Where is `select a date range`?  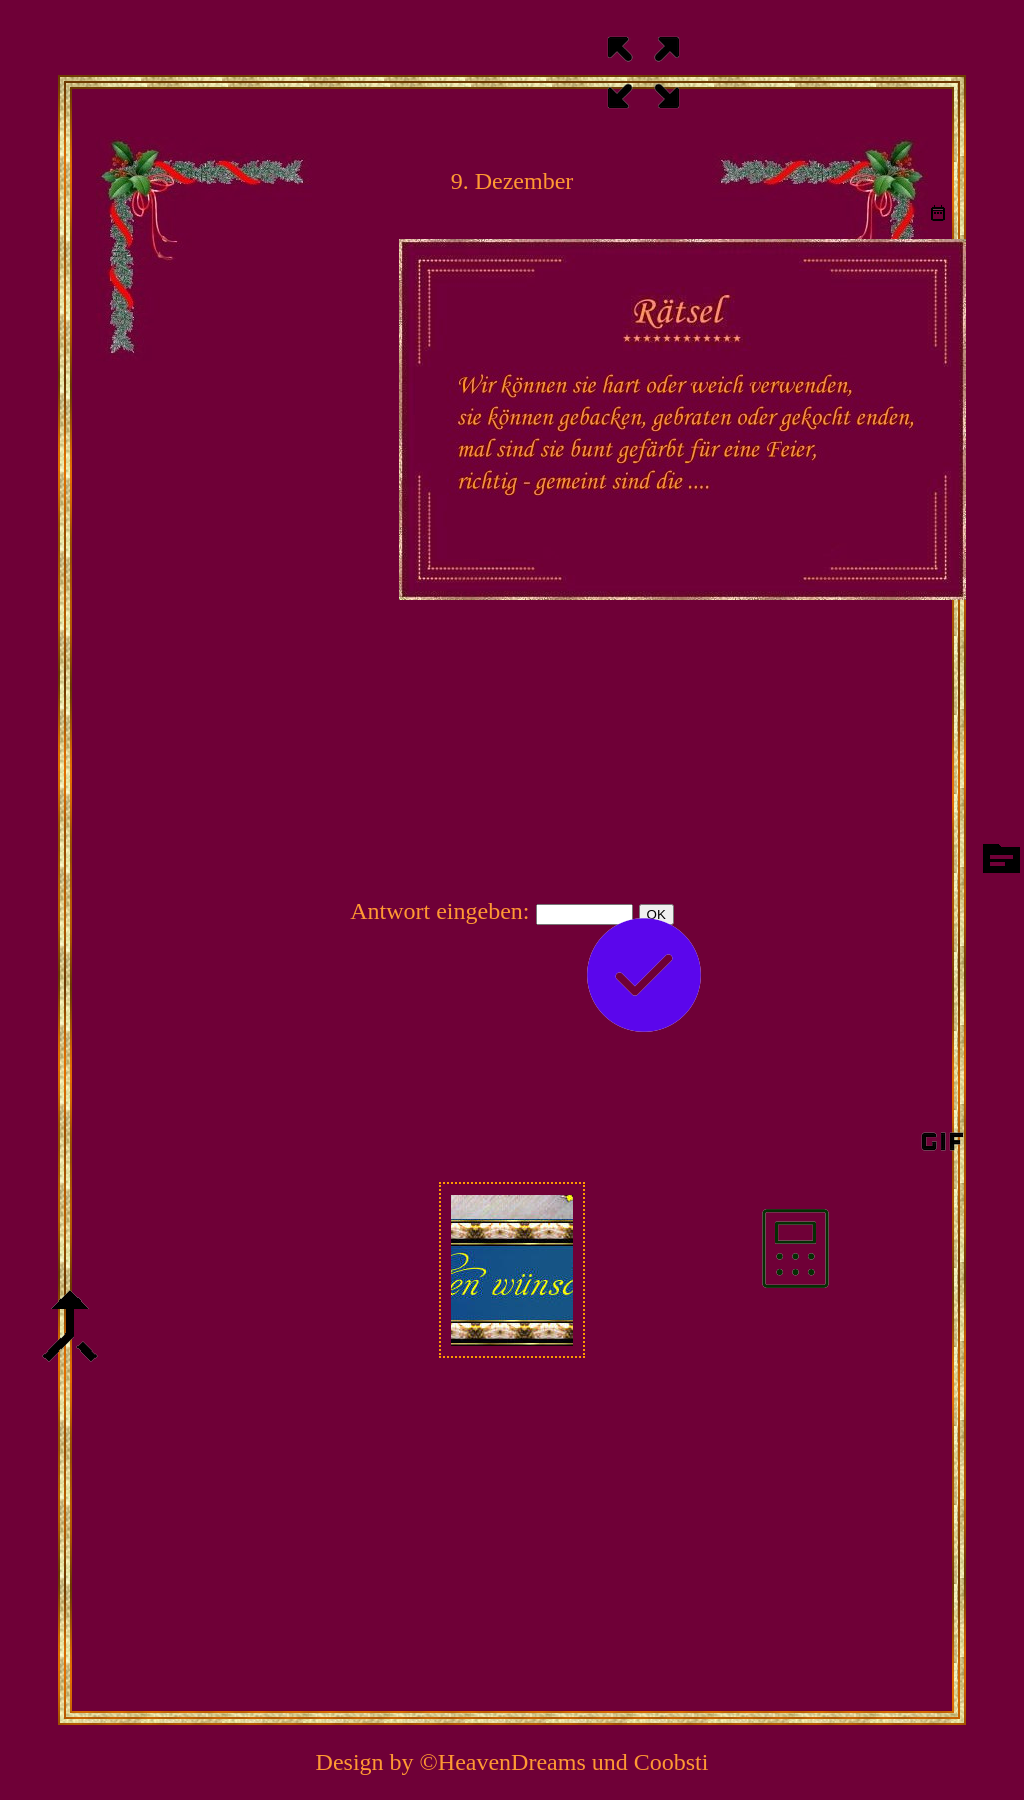
select a date range is located at coordinates (938, 213).